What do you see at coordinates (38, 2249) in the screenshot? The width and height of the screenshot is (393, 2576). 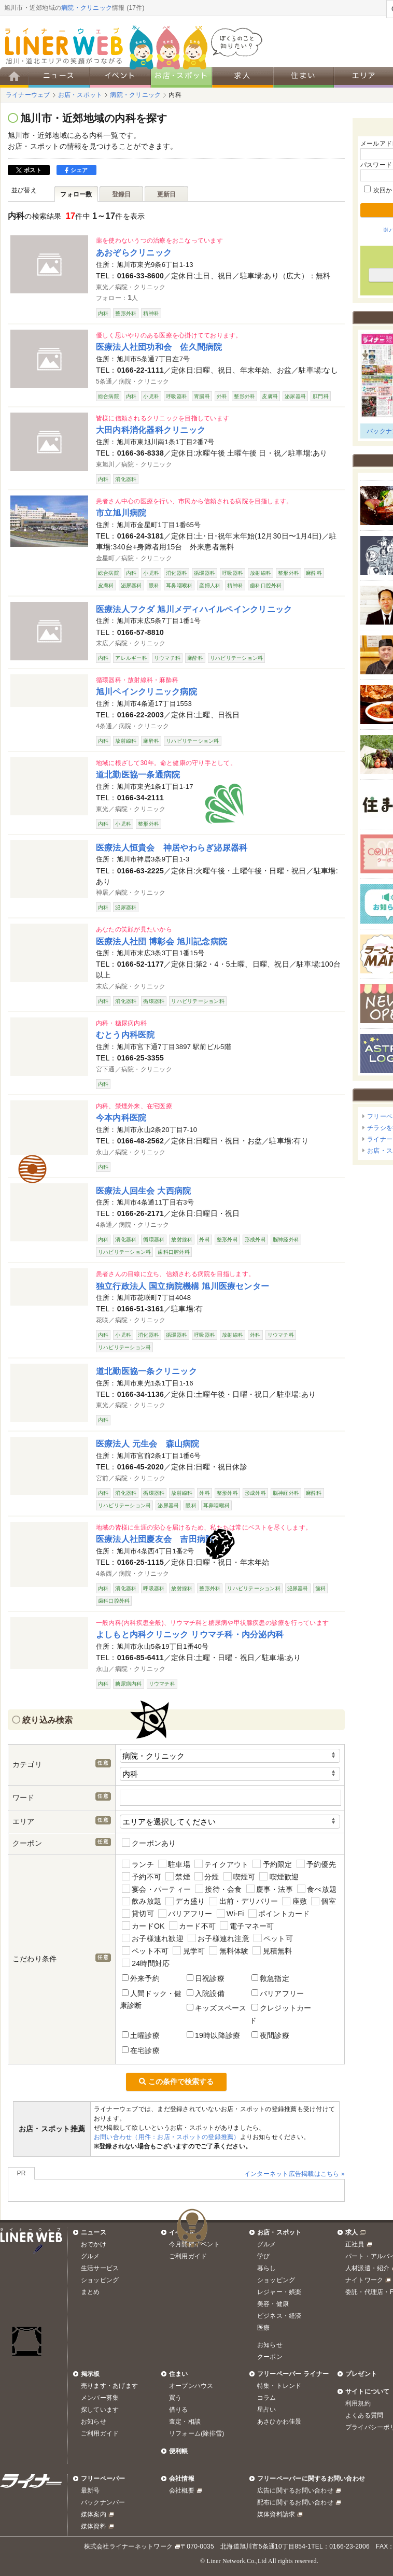 I see `check body temperature or health status` at bounding box center [38, 2249].